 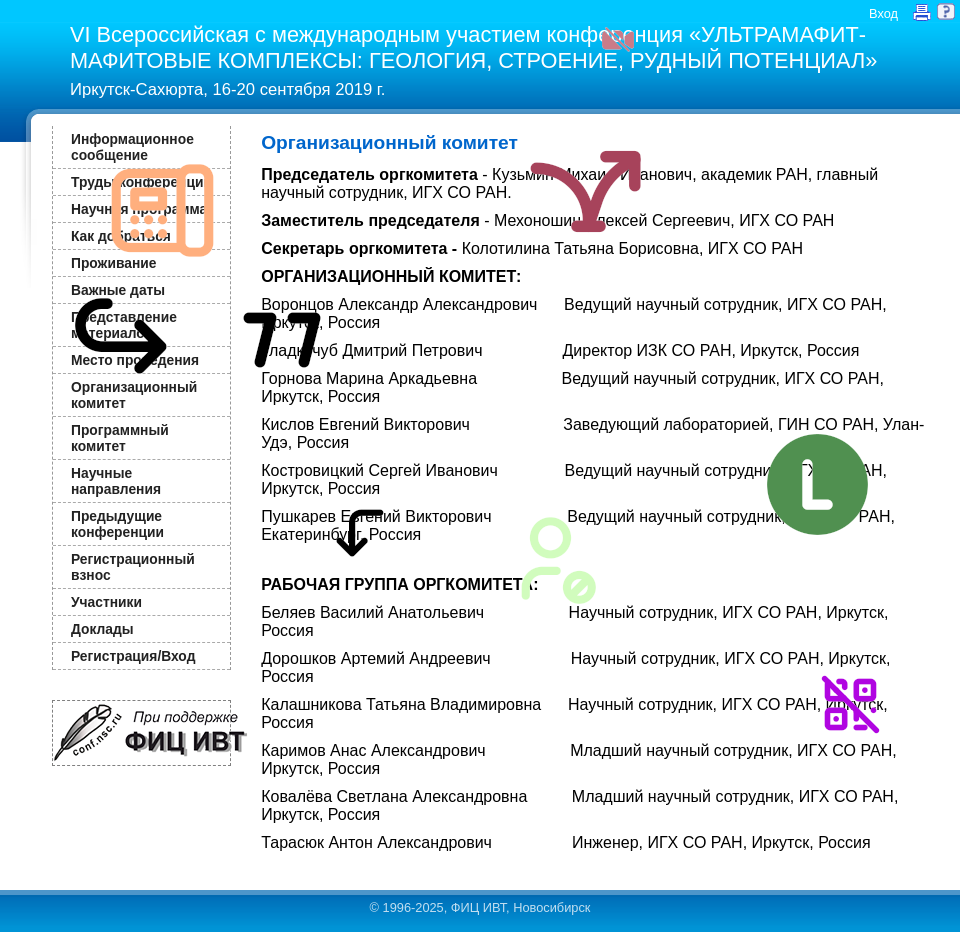 I want to click on displays the number 77 as a label or badge, so click(x=282, y=340).